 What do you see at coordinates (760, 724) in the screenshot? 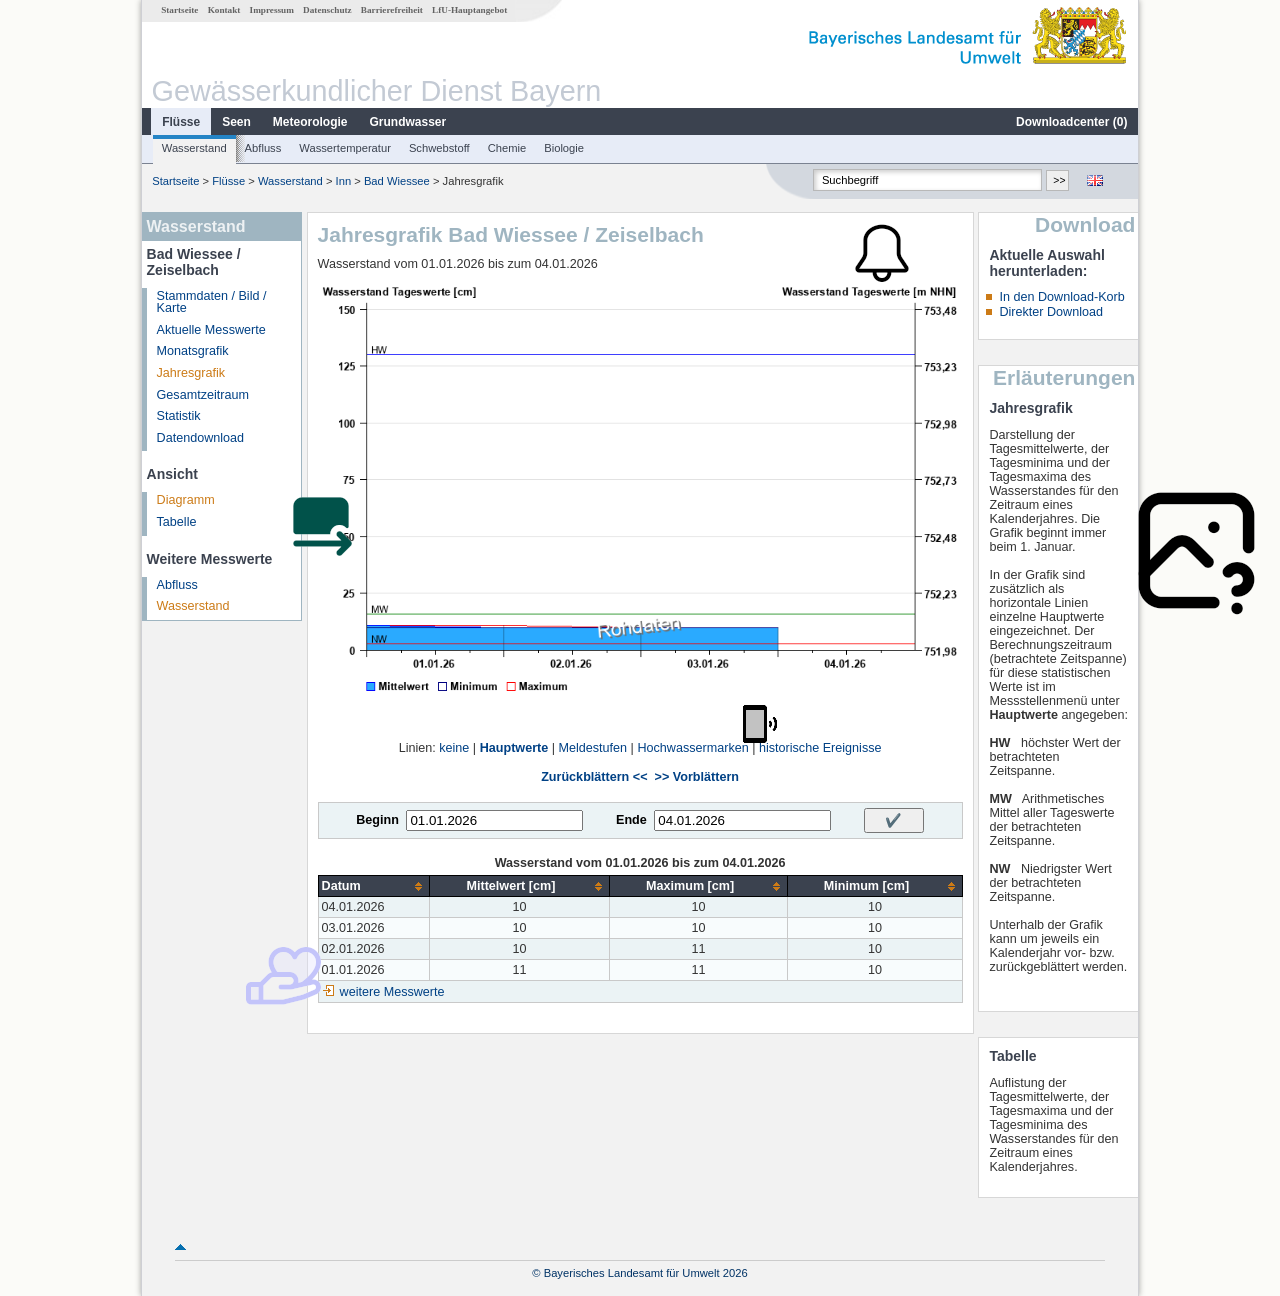
I see `indicates an incoming call or notification on a linked device` at bounding box center [760, 724].